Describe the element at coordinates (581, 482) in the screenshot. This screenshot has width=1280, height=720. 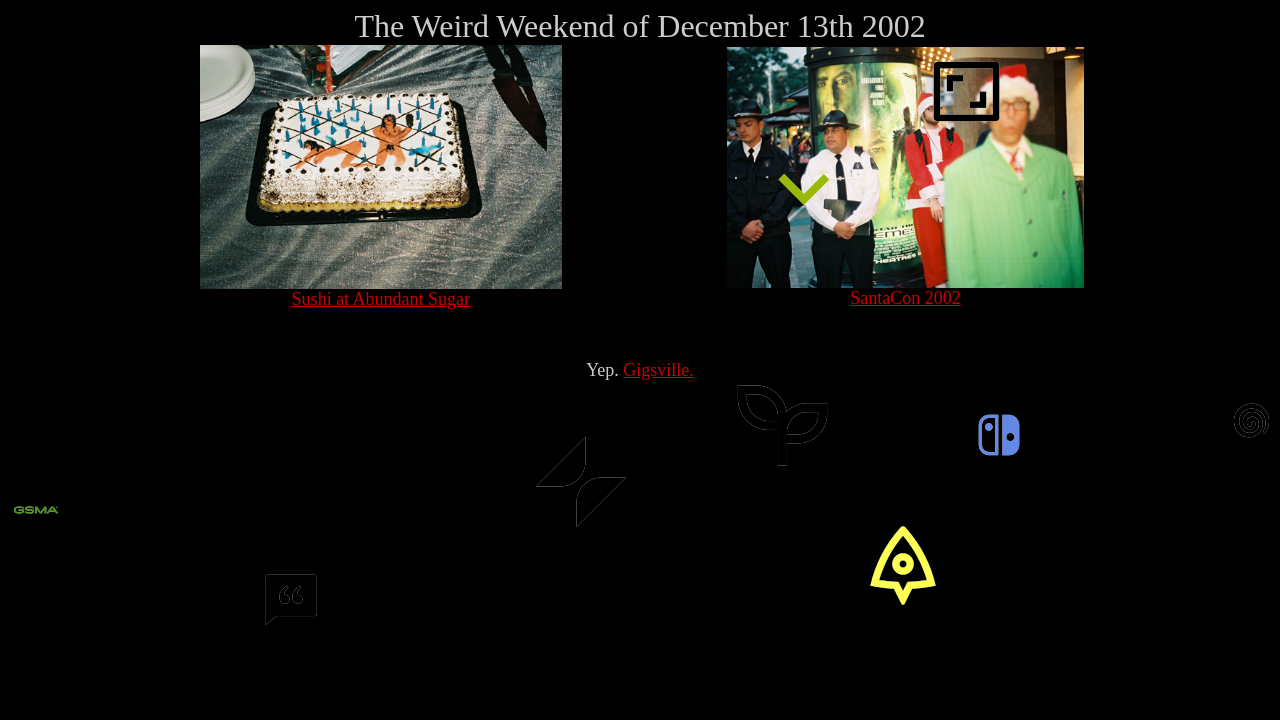
I see `glide app logo` at that location.